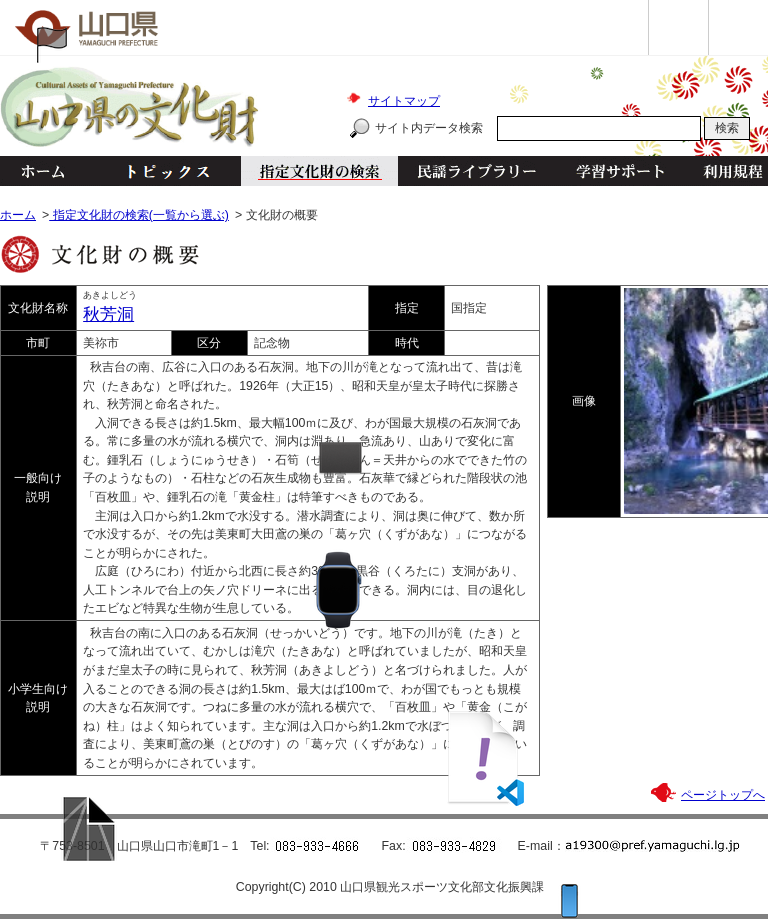 This screenshot has width=768, height=919. What do you see at coordinates (340, 457) in the screenshot?
I see `trackpad or touchpad device icon` at bounding box center [340, 457].